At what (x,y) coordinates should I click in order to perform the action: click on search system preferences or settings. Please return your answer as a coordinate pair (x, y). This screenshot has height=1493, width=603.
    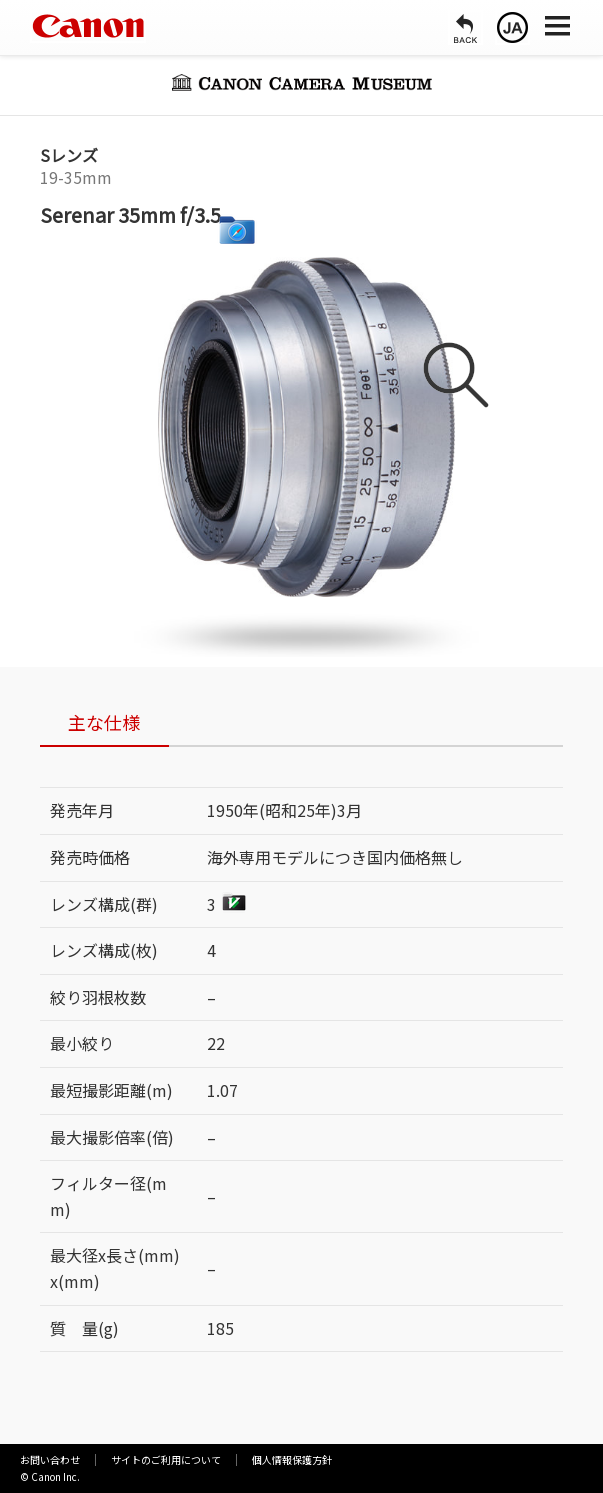
    Looking at the image, I should click on (456, 375).